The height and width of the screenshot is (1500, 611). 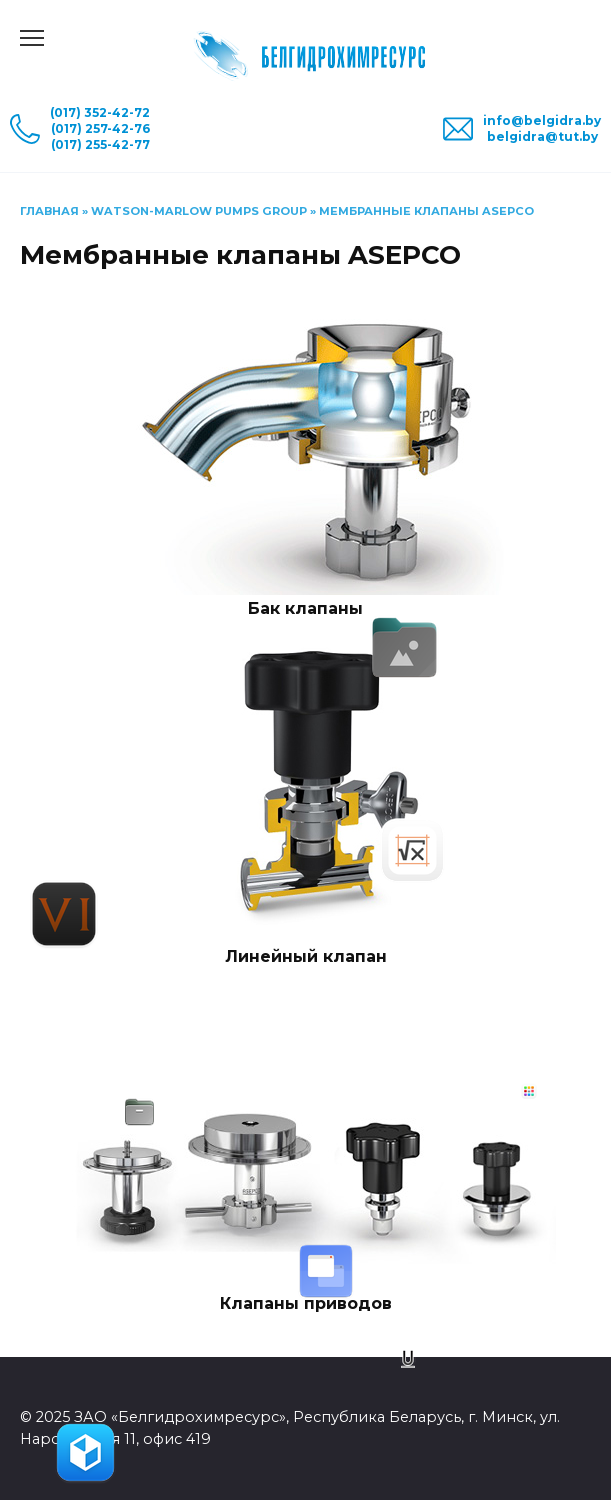 What do you see at coordinates (64, 914) in the screenshot?
I see `launch Civilization VI` at bounding box center [64, 914].